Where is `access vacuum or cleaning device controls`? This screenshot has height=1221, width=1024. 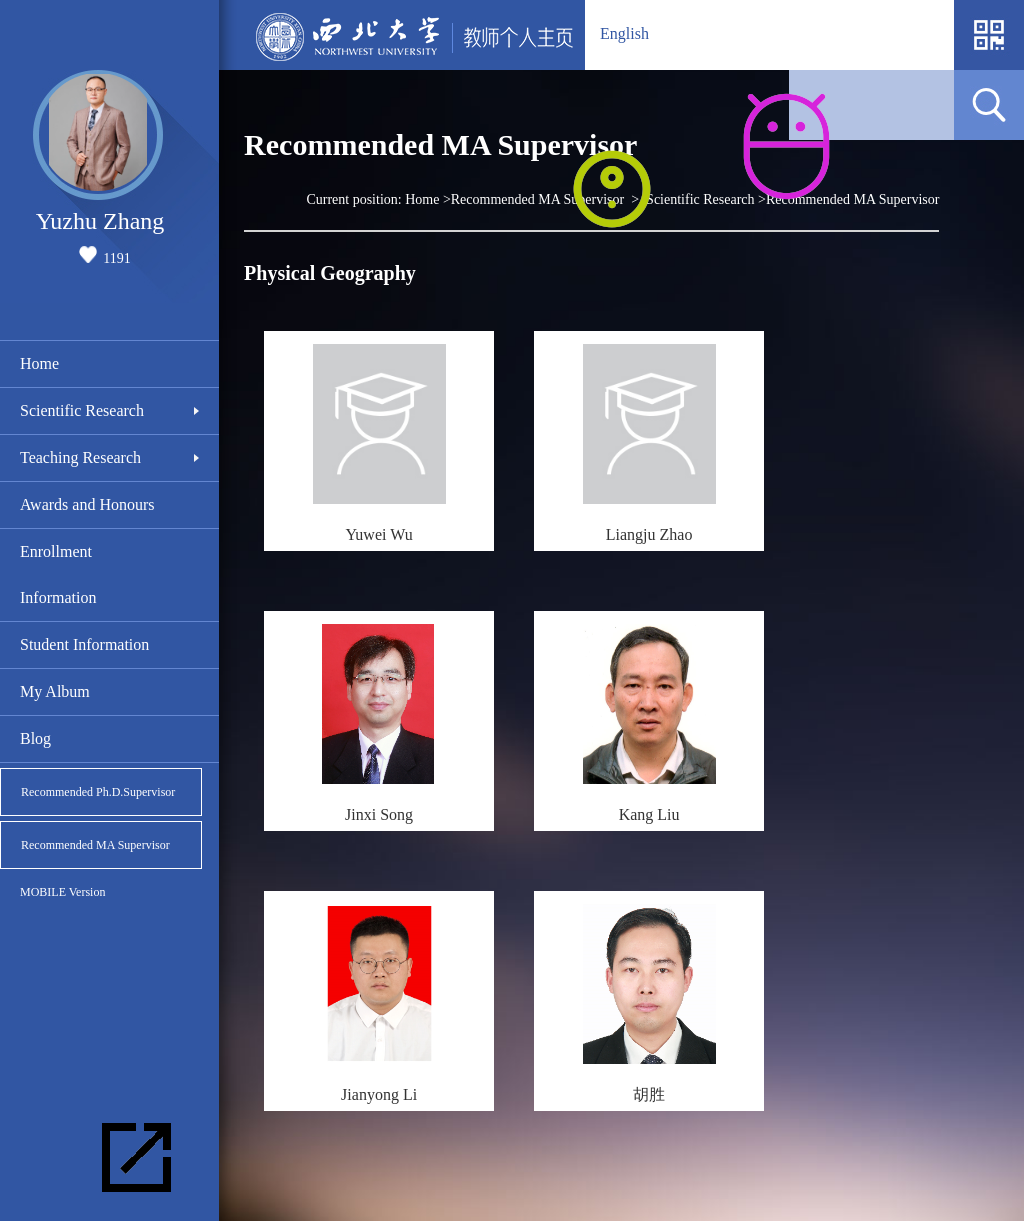
access vacuum or cleaning device controls is located at coordinates (612, 189).